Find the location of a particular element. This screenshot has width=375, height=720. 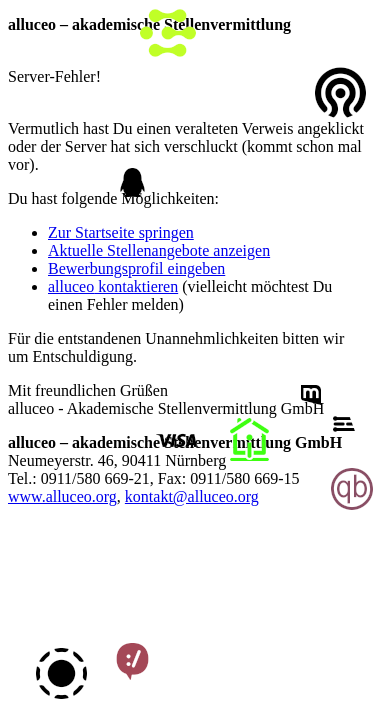

open Edge Impulse platform is located at coordinates (344, 424).